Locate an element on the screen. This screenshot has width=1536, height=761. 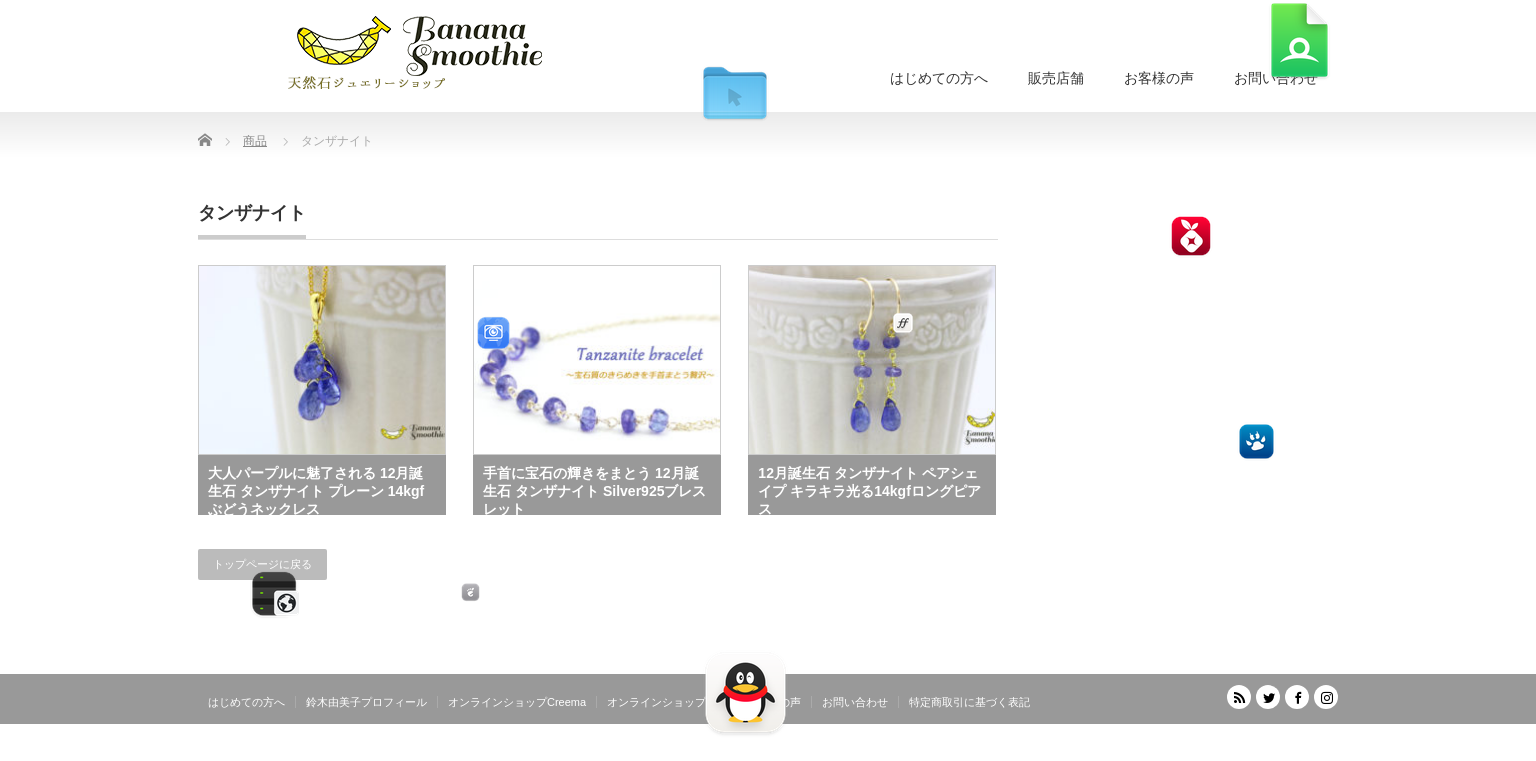
a renderdoc capture file is located at coordinates (1299, 41).